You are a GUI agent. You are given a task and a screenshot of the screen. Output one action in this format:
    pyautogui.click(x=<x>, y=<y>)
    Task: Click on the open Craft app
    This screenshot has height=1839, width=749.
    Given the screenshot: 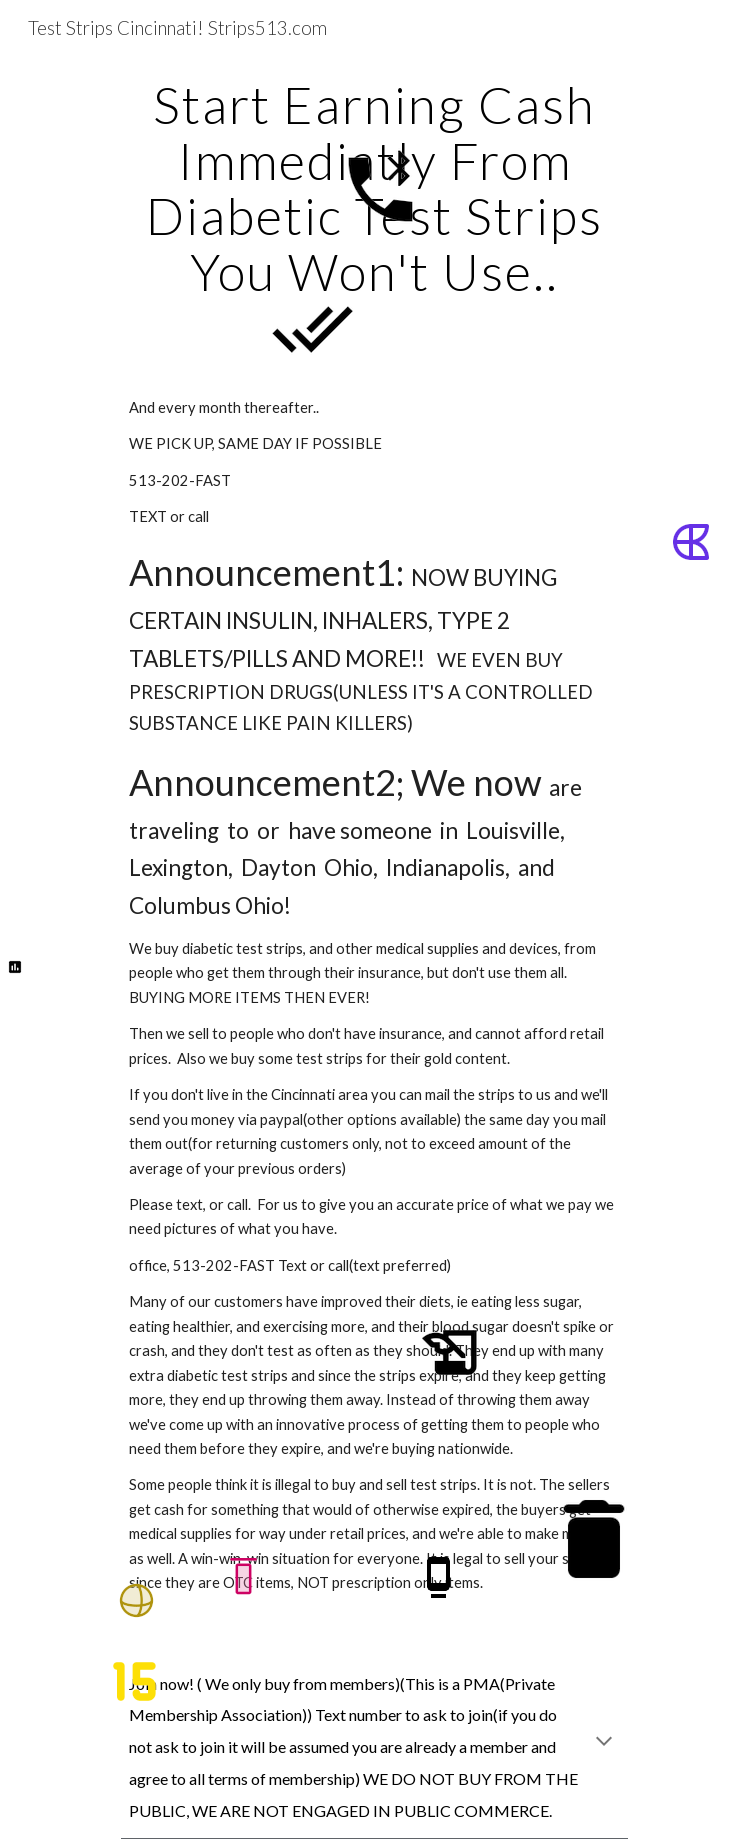 What is the action you would take?
    pyautogui.click(x=691, y=542)
    